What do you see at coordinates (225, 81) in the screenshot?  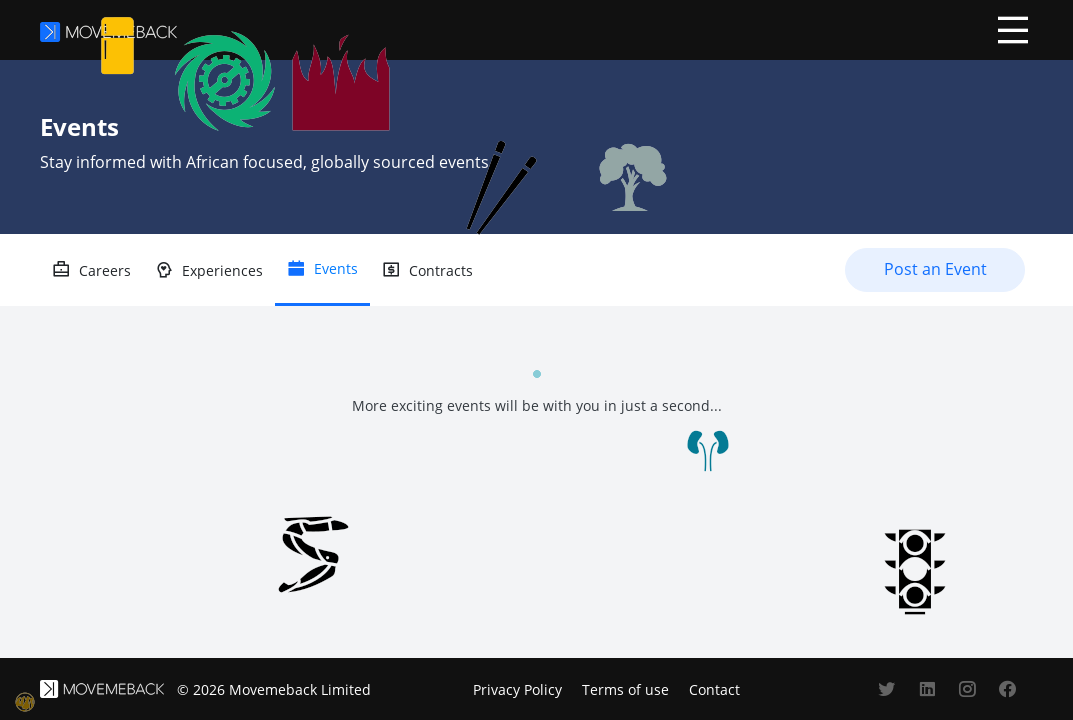 I see `activate overdrive or boost mode` at bounding box center [225, 81].